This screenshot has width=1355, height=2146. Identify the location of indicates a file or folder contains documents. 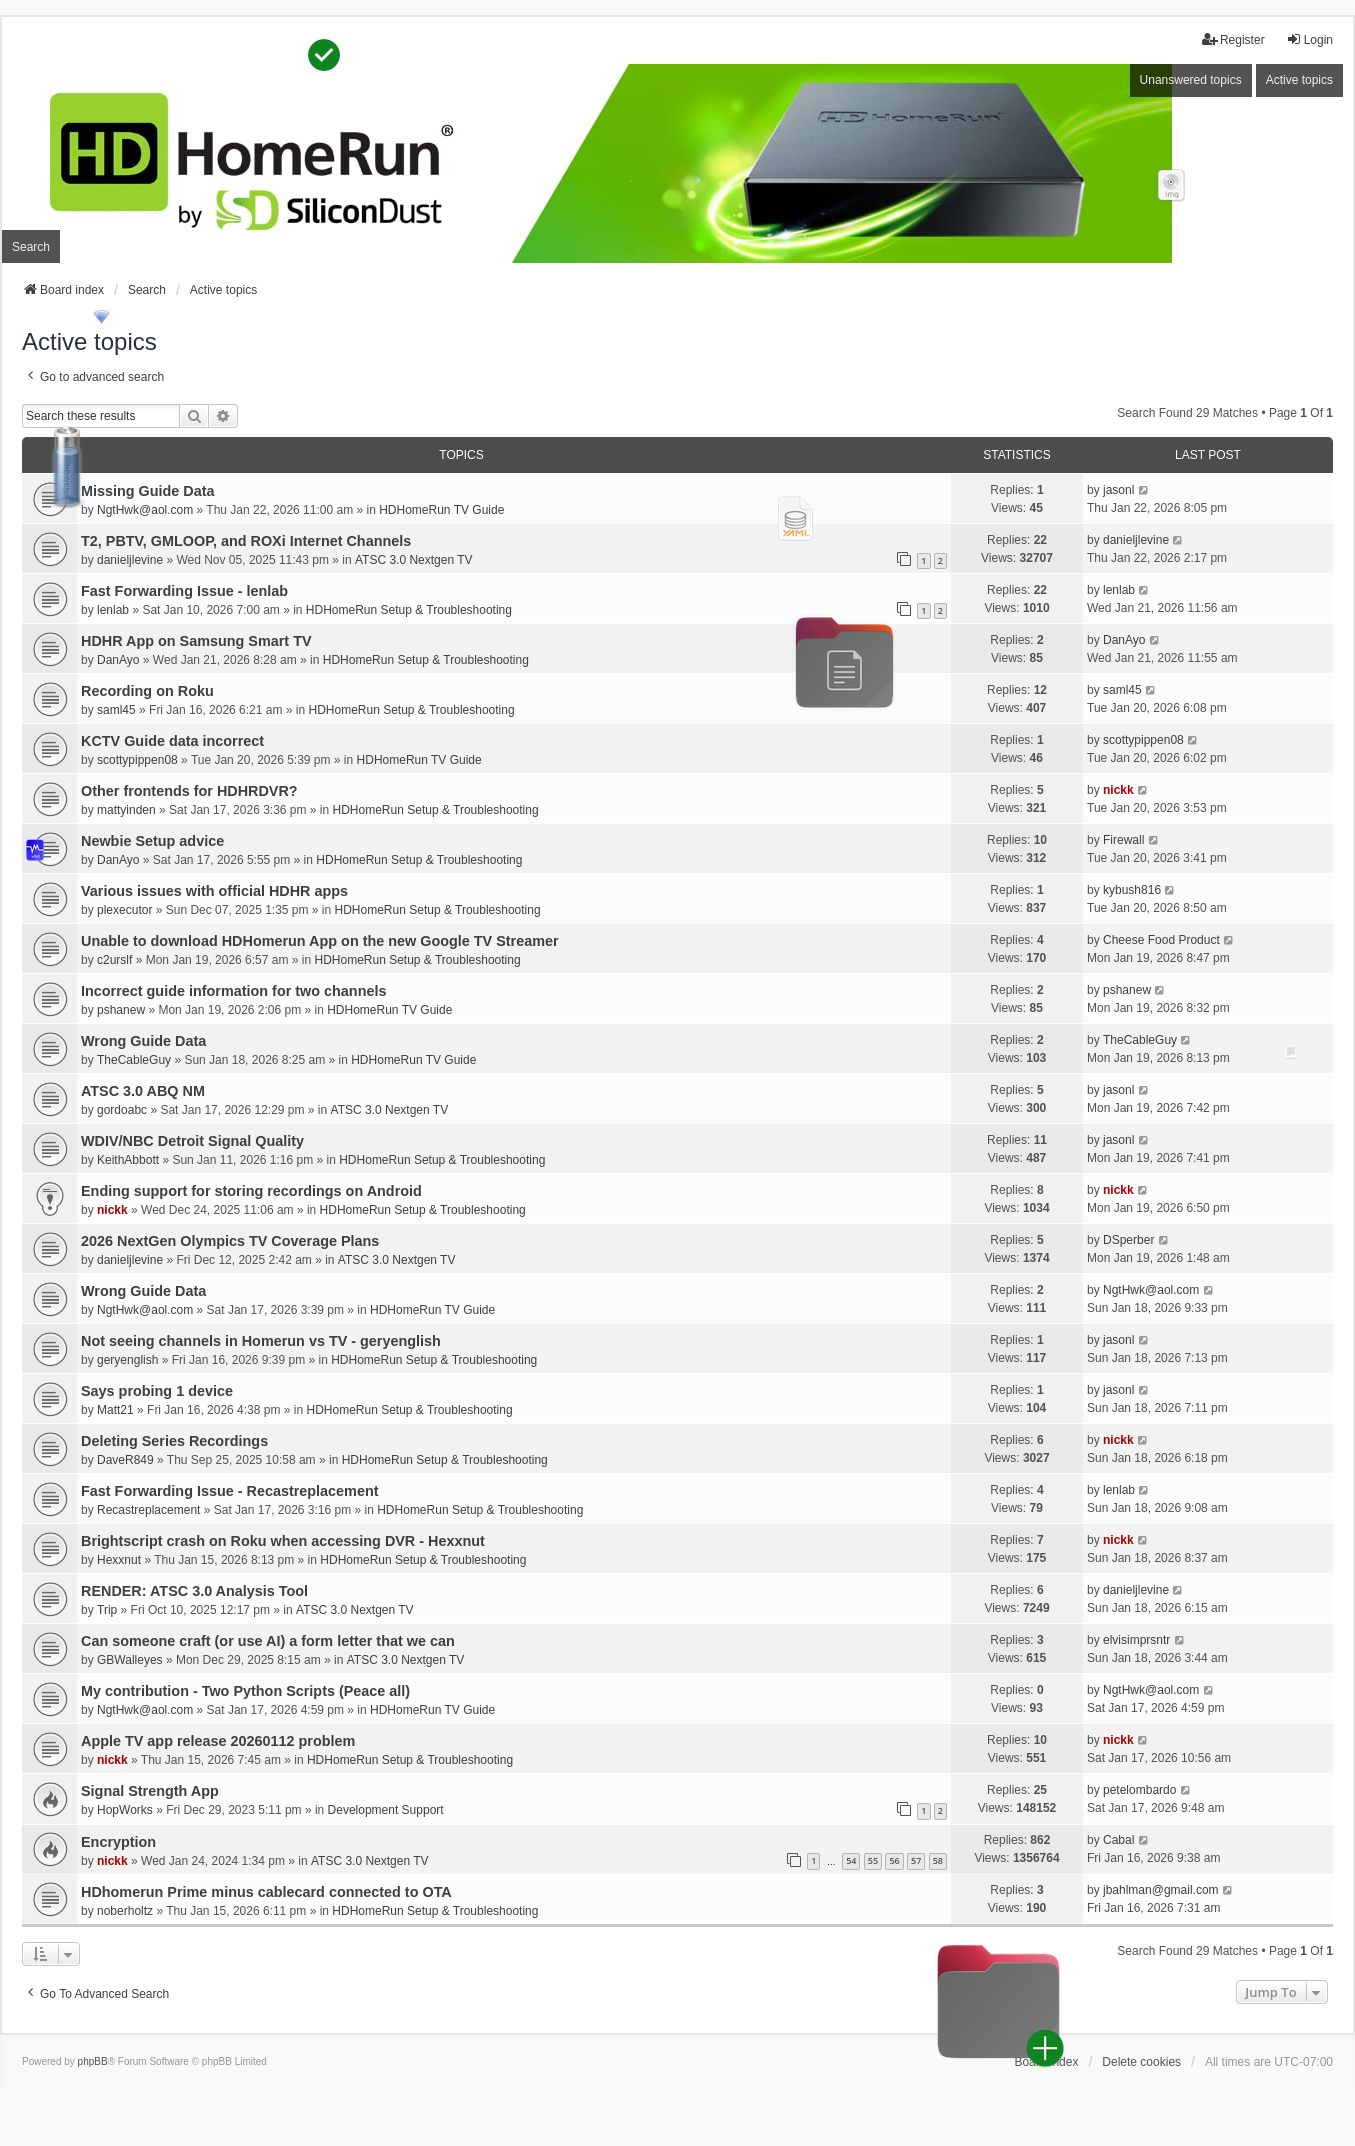
(1291, 1051).